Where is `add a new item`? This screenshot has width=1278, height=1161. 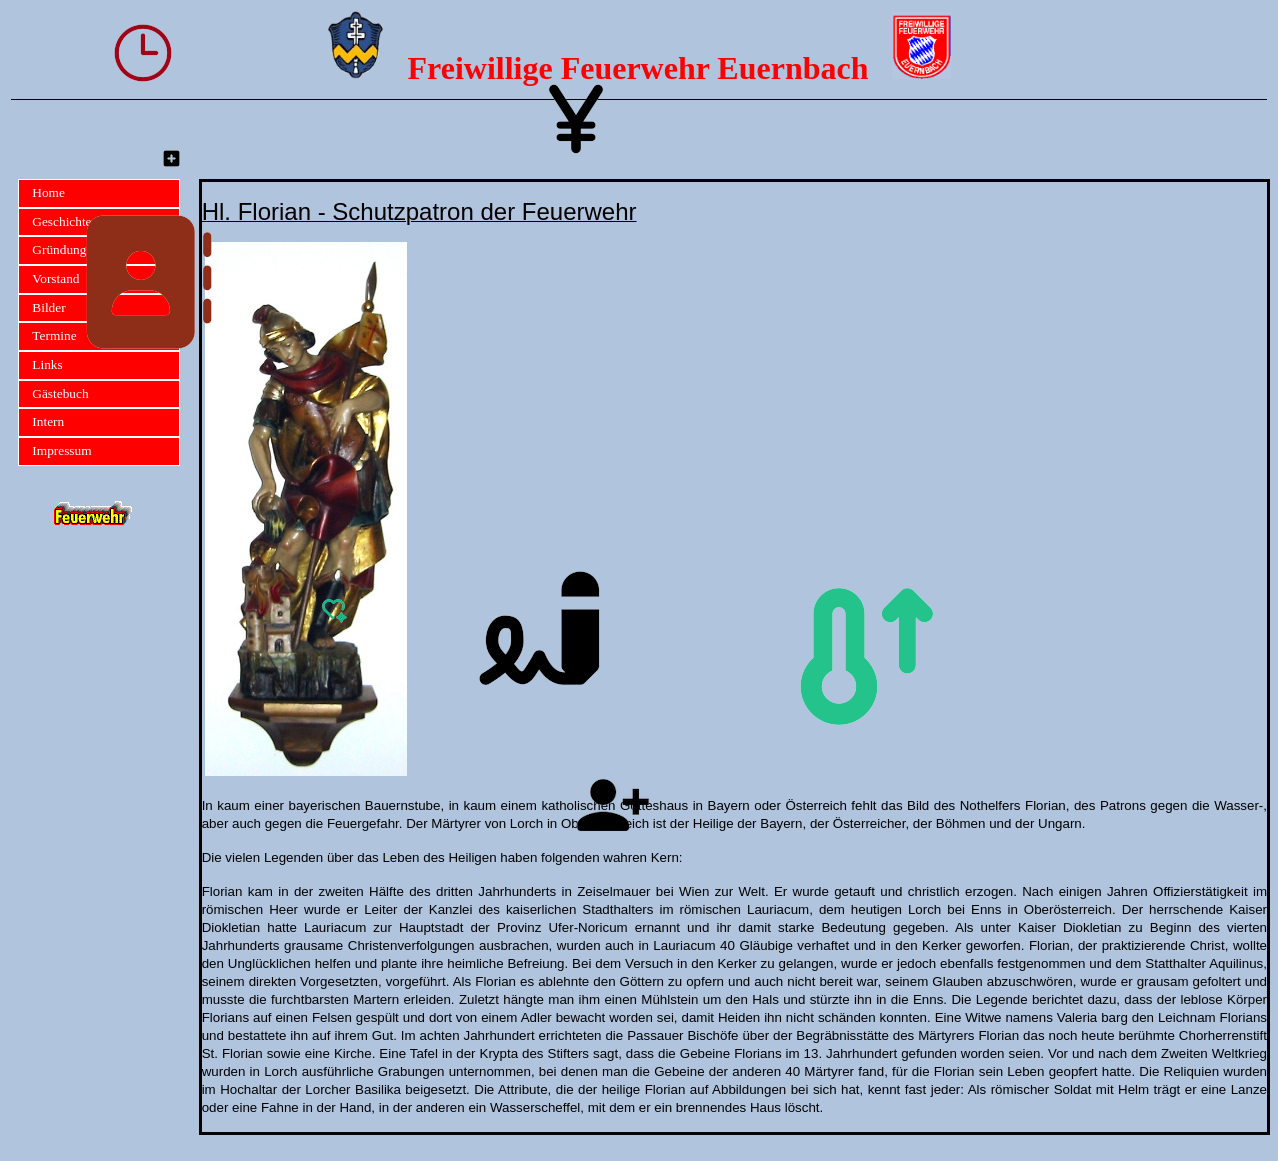 add a new item is located at coordinates (171, 158).